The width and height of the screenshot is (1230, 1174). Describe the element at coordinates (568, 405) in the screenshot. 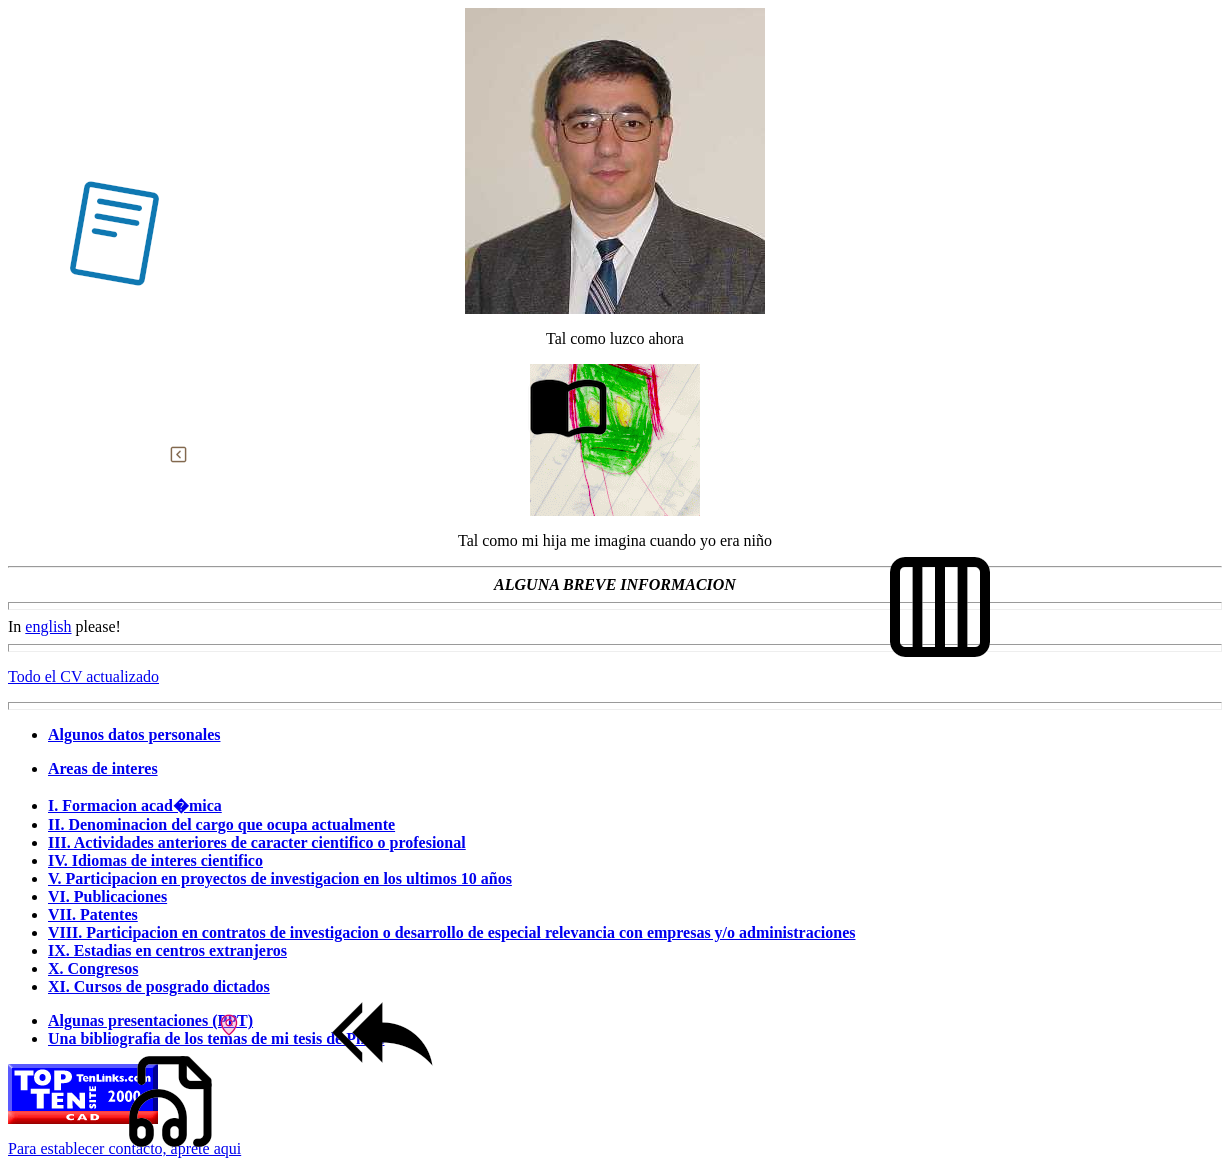

I see `import contacts from address book` at that location.